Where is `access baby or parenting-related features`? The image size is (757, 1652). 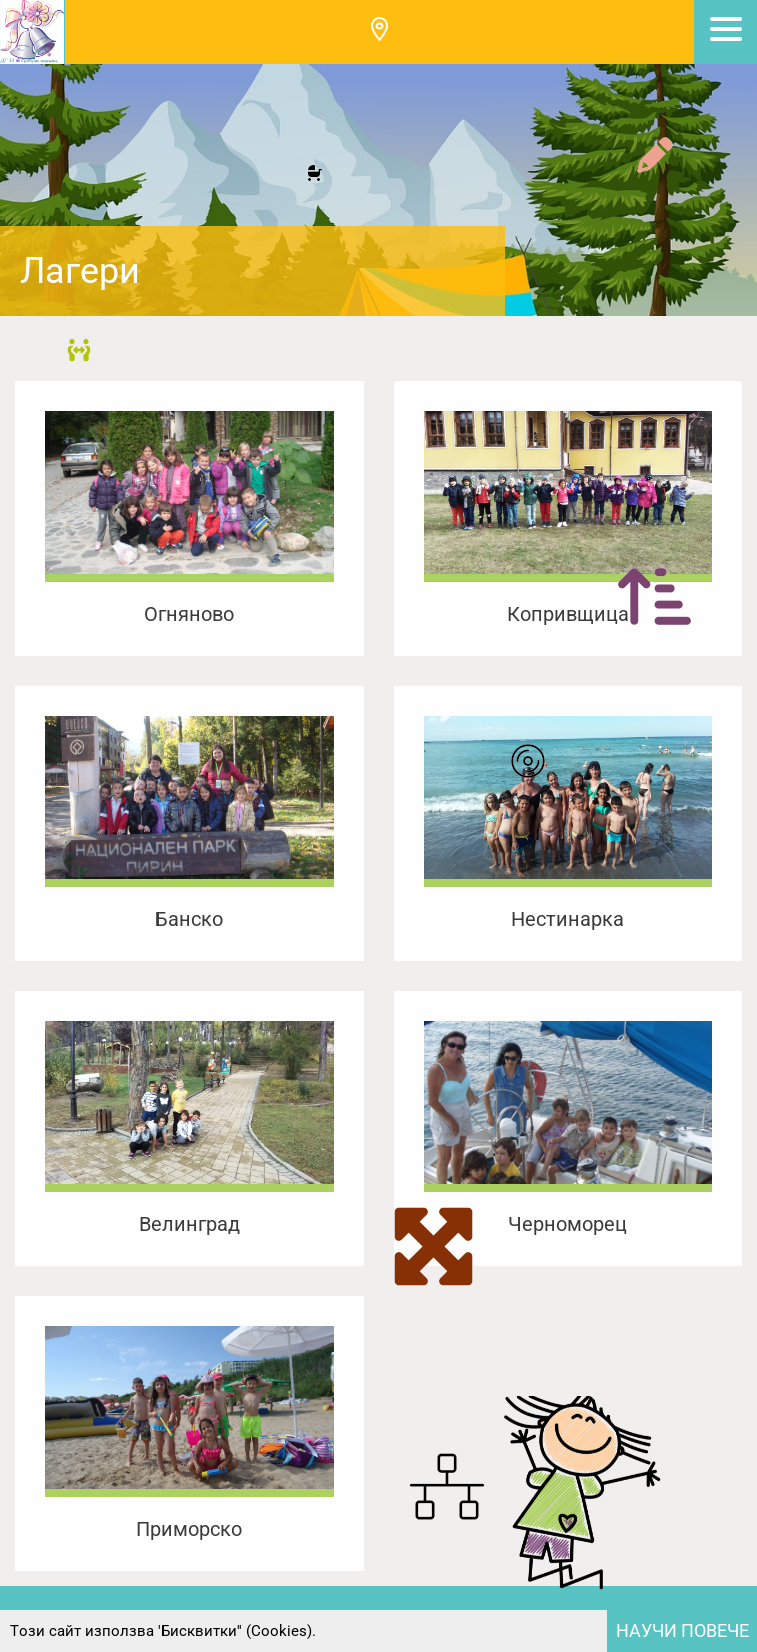
access baby or parenting-related features is located at coordinates (314, 173).